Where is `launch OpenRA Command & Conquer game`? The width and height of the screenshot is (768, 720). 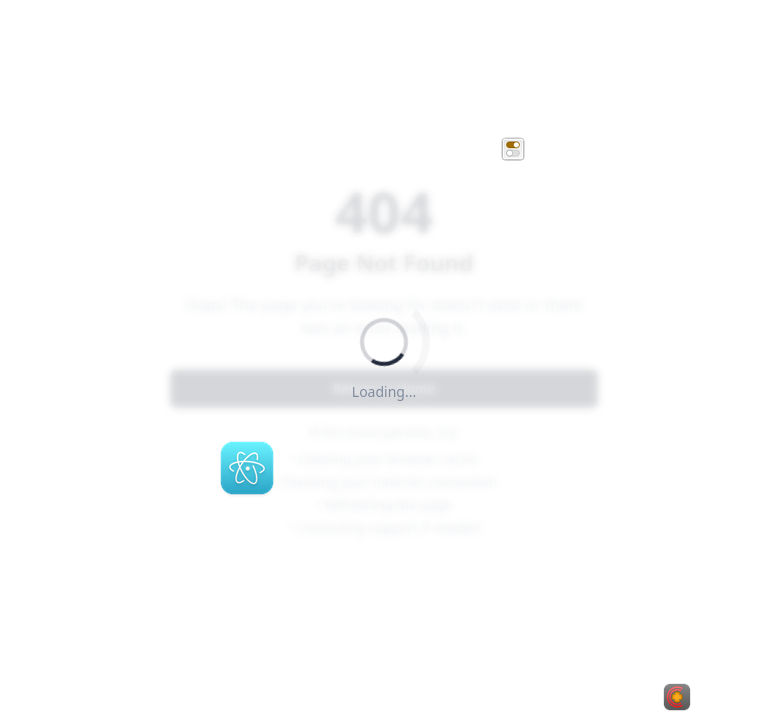 launch OpenRA Command & Conquer game is located at coordinates (677, 697).